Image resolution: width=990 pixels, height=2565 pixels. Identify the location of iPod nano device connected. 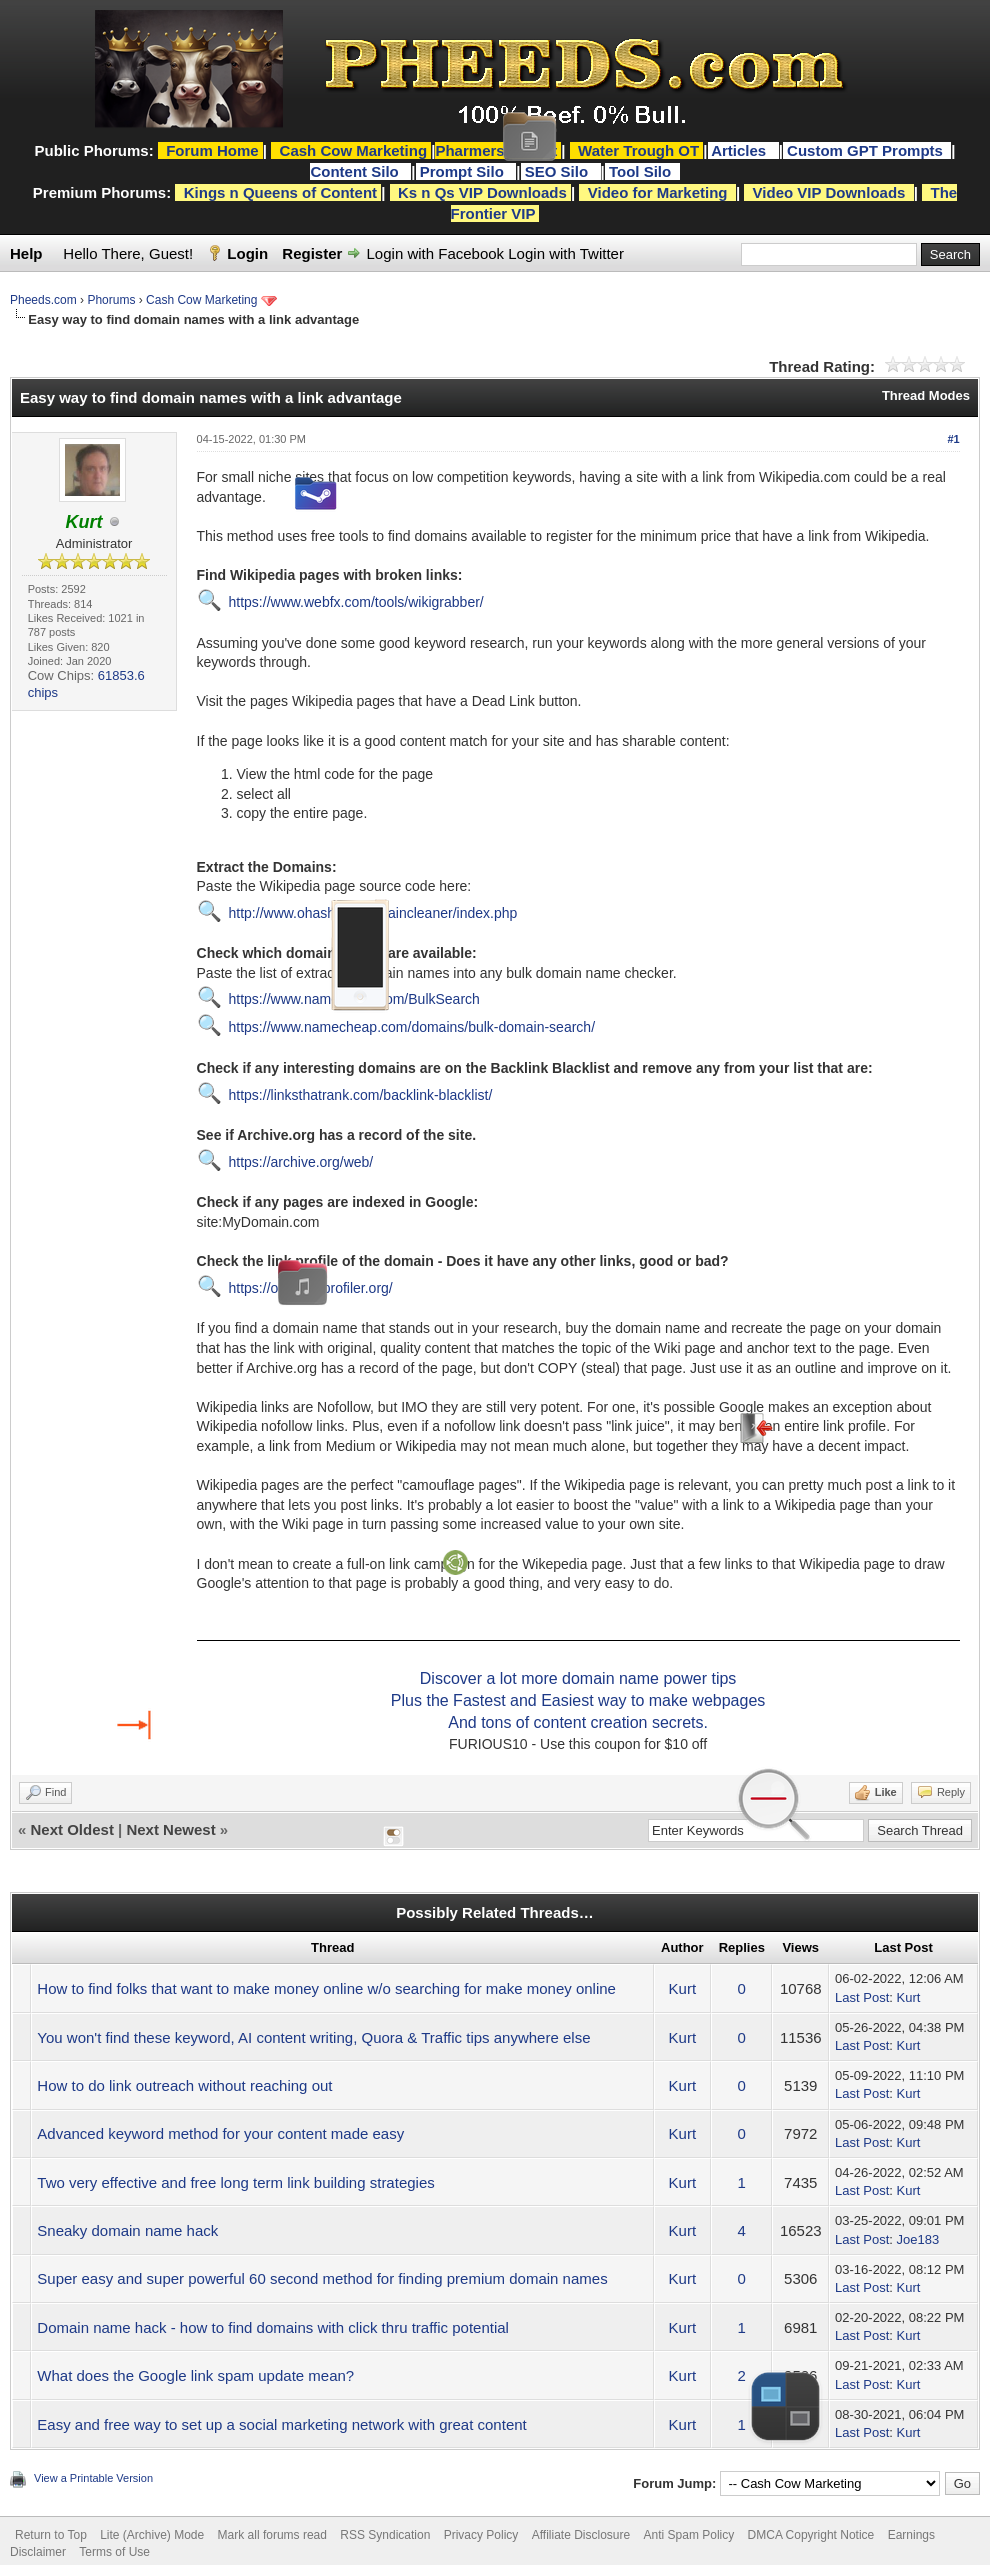
(360, 955).